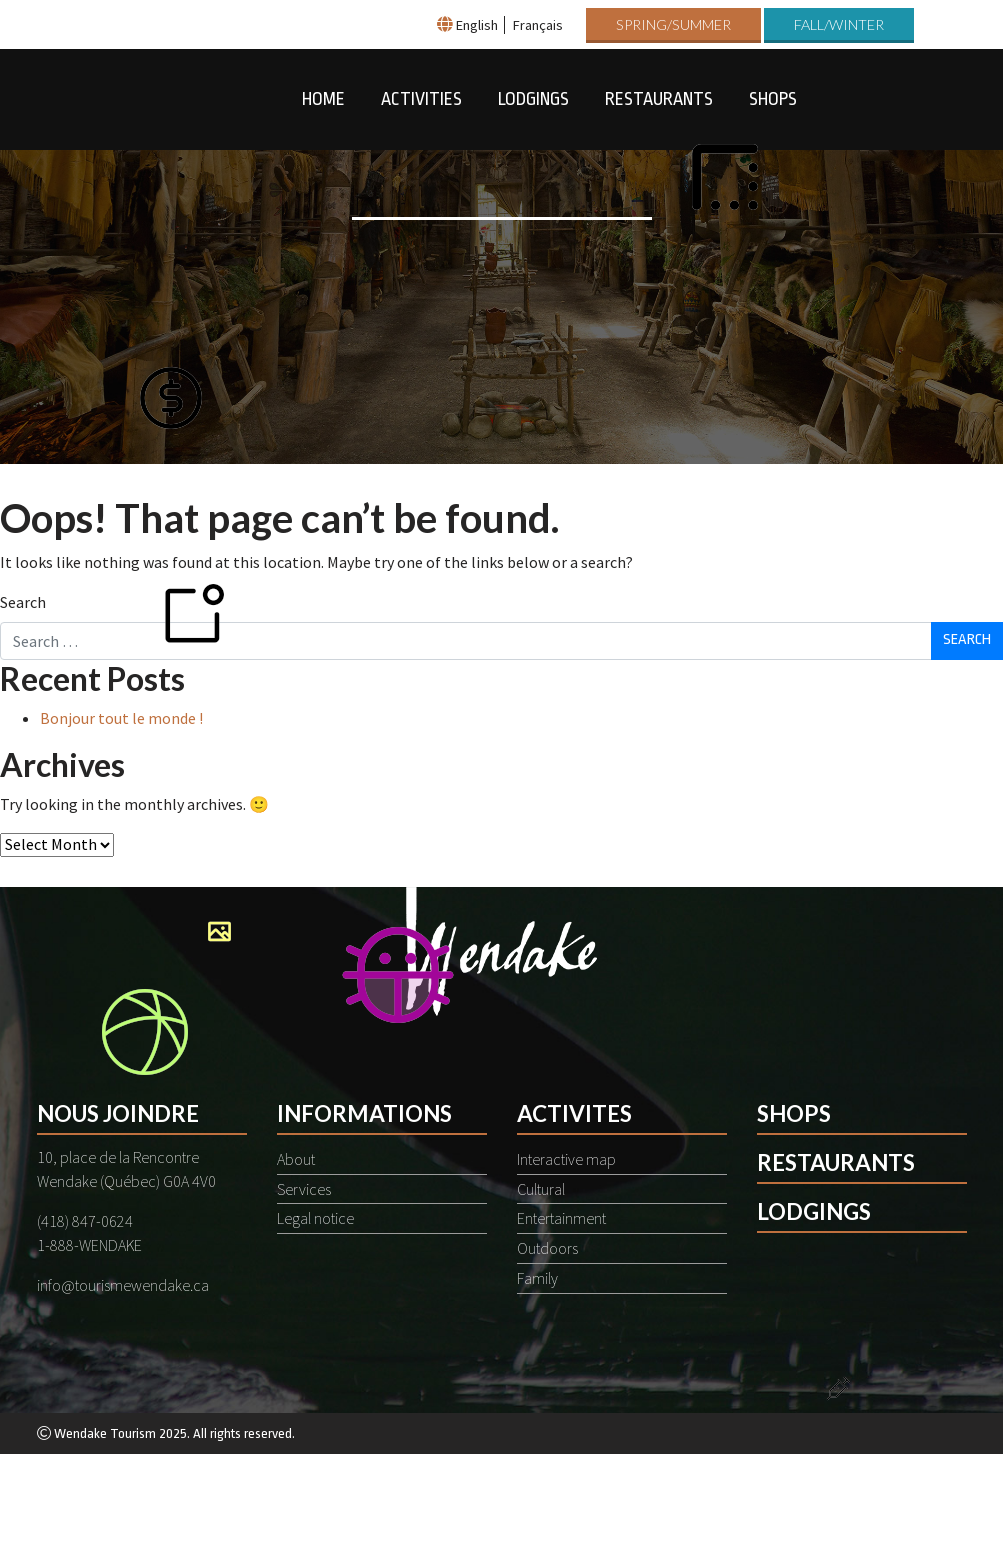 This screenshot has height=1560, width=1003. I want to click on indicates new notification or alert, so click(193, 614).